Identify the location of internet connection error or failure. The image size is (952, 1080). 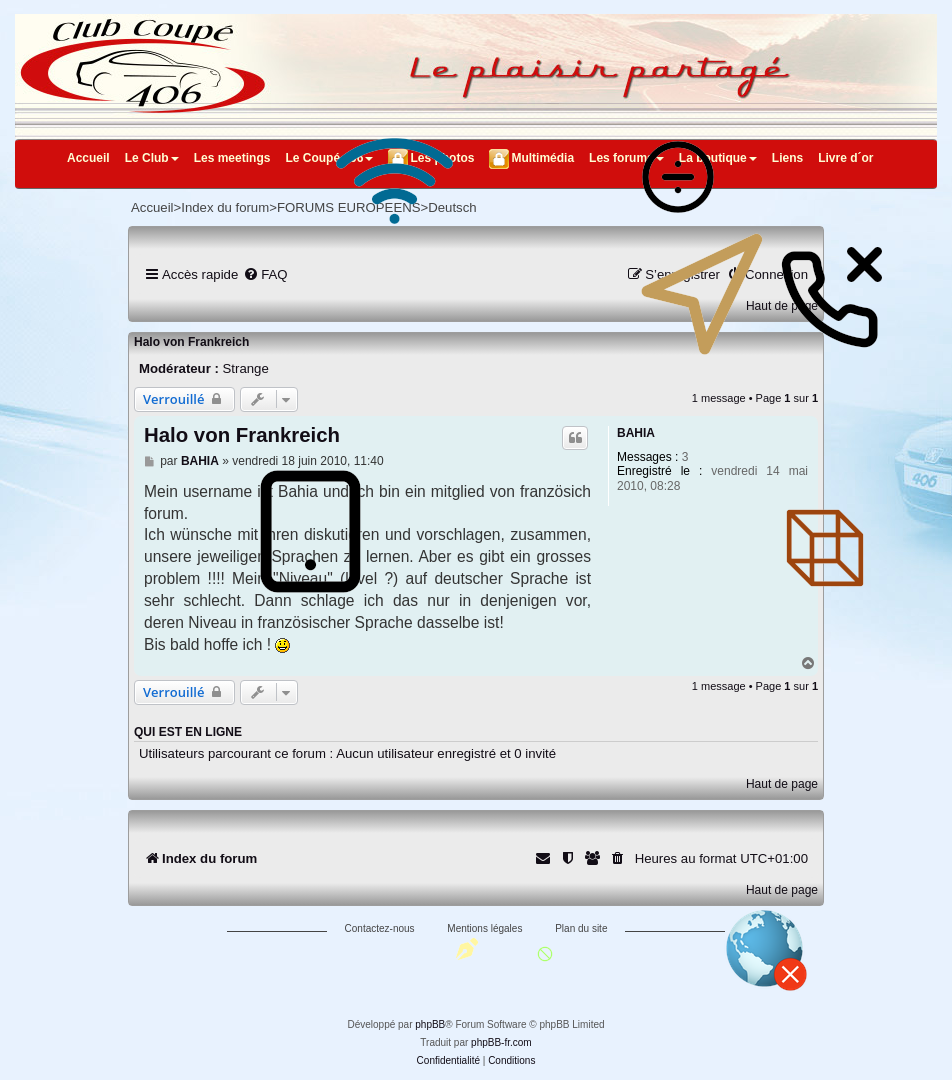
(764, 948).